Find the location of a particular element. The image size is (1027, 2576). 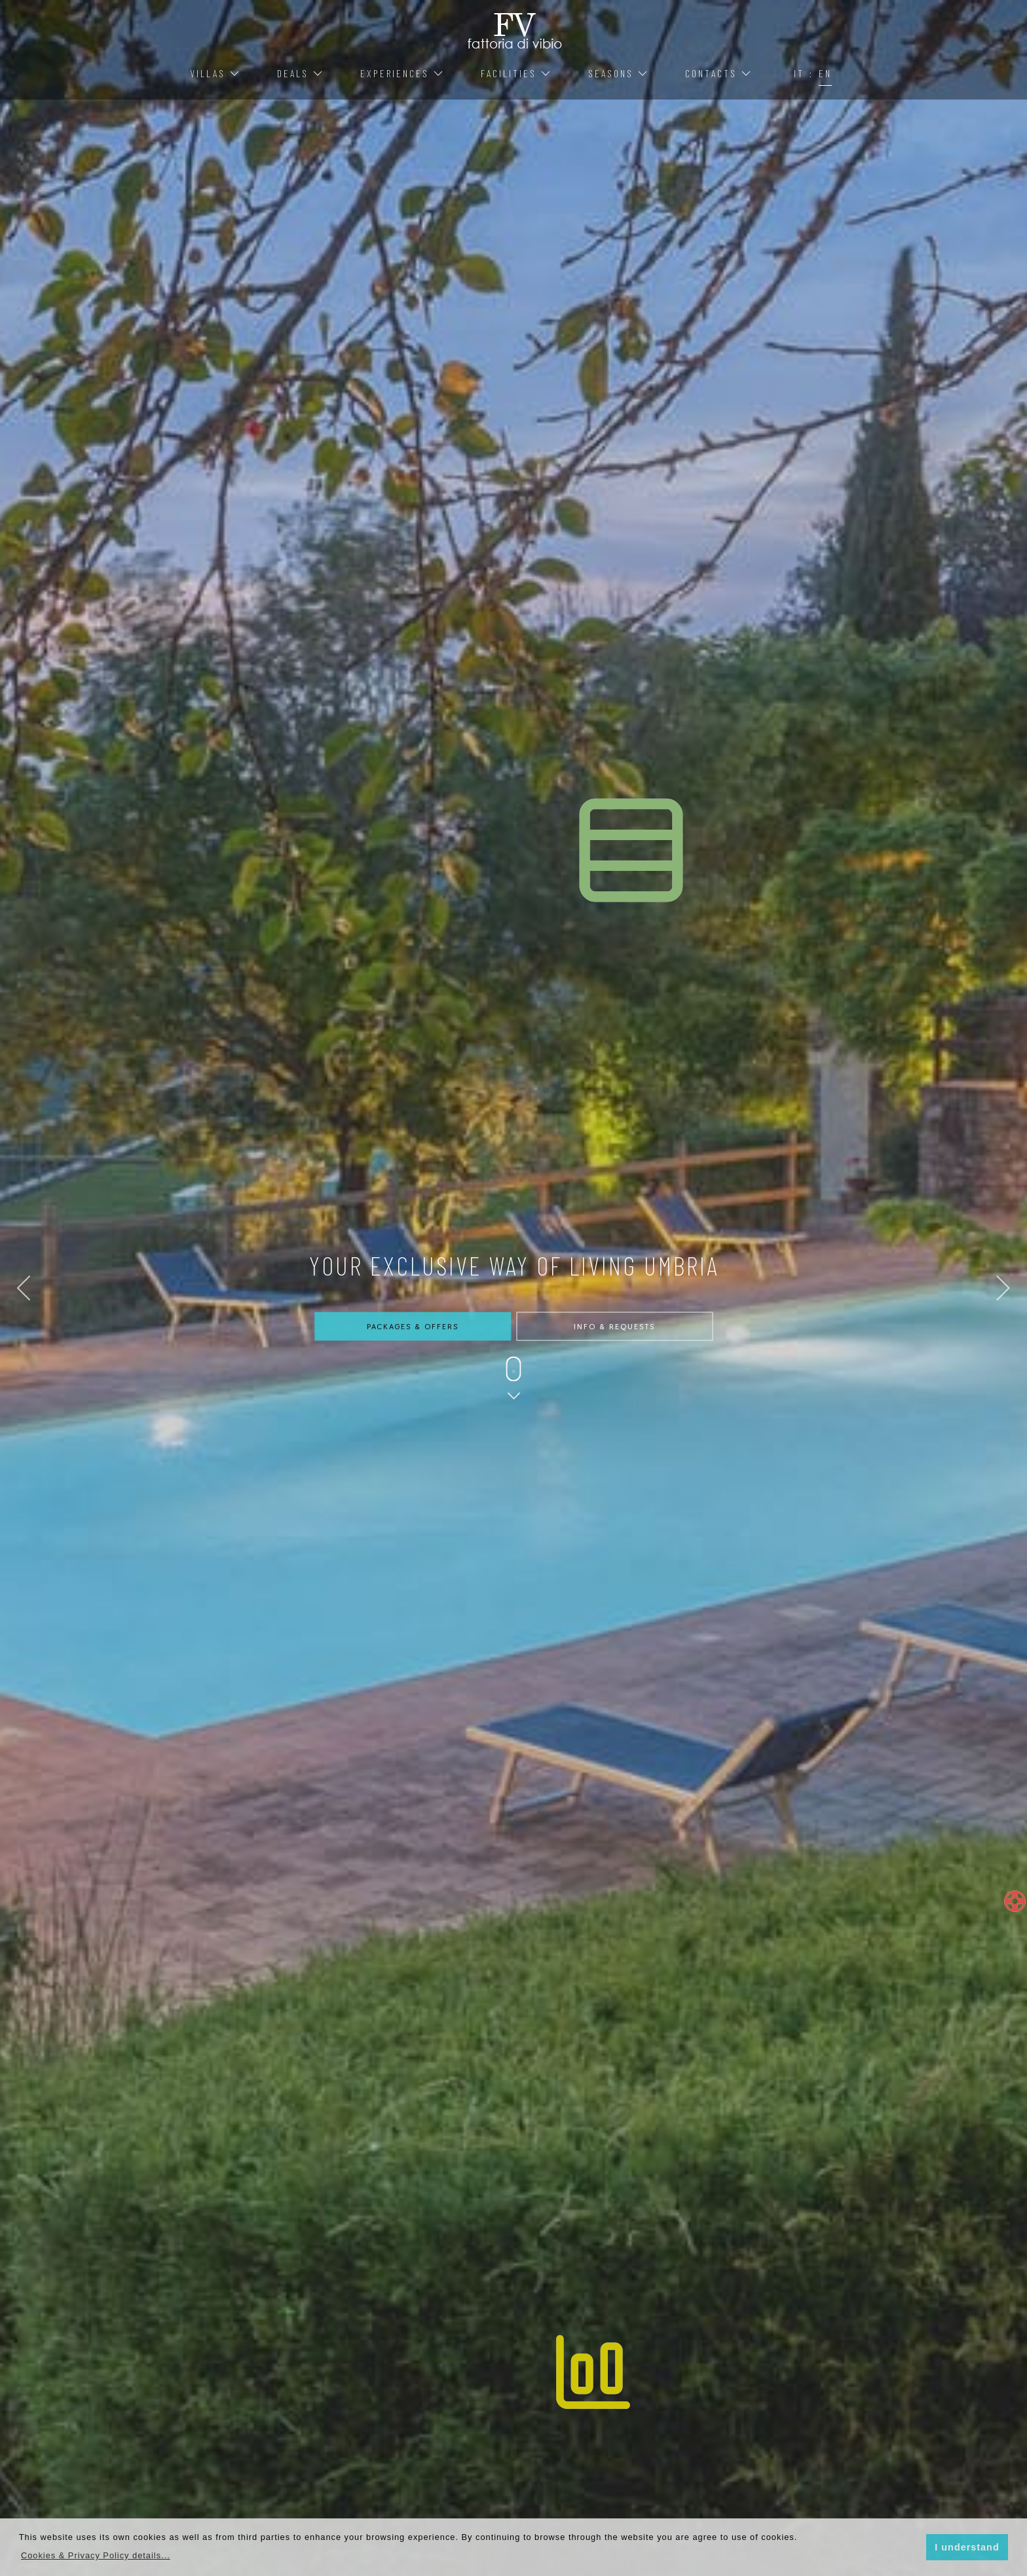

access help or support center is located at coordinates (1015, 1901).